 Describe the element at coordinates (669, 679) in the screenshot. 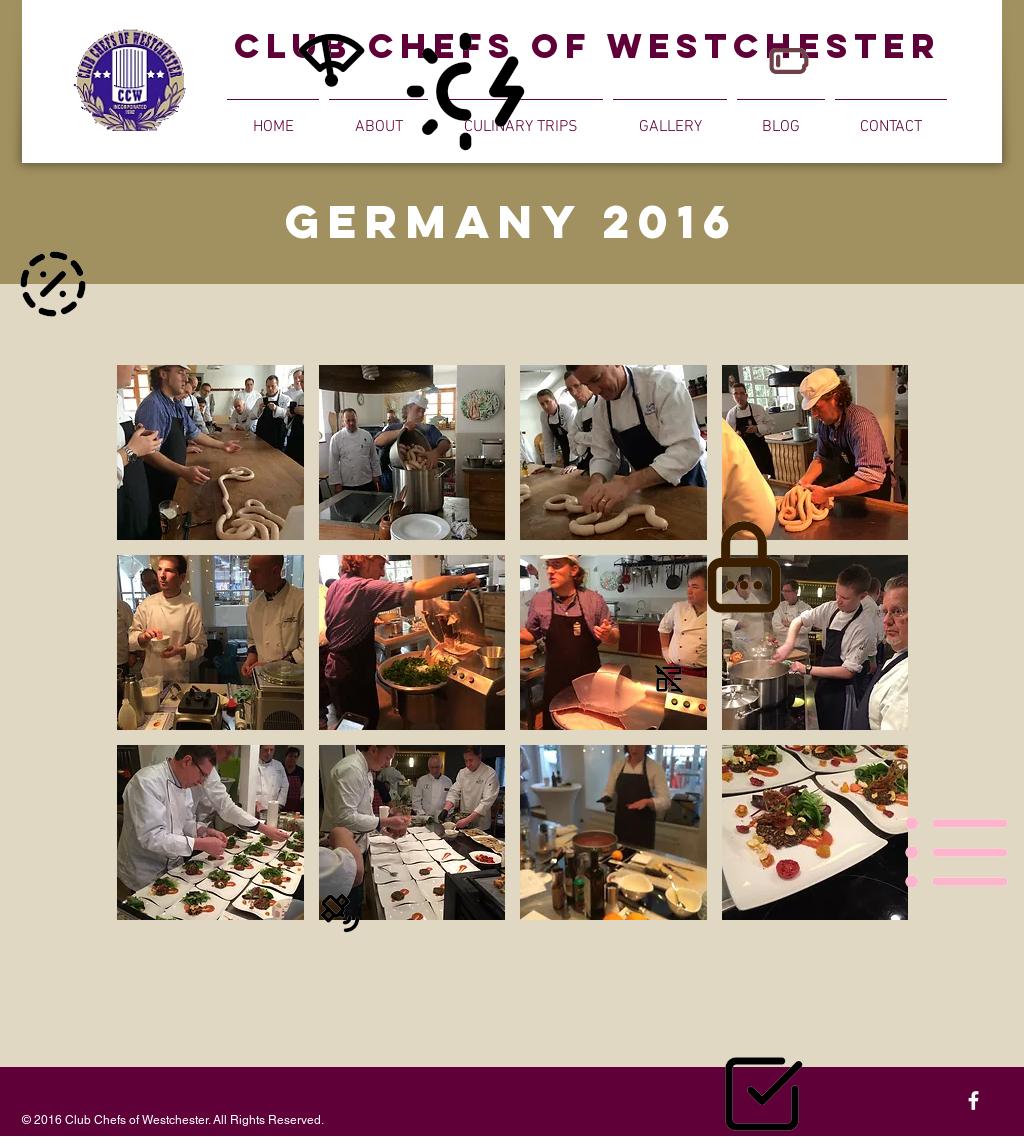

I see `disable template mode` at that location.